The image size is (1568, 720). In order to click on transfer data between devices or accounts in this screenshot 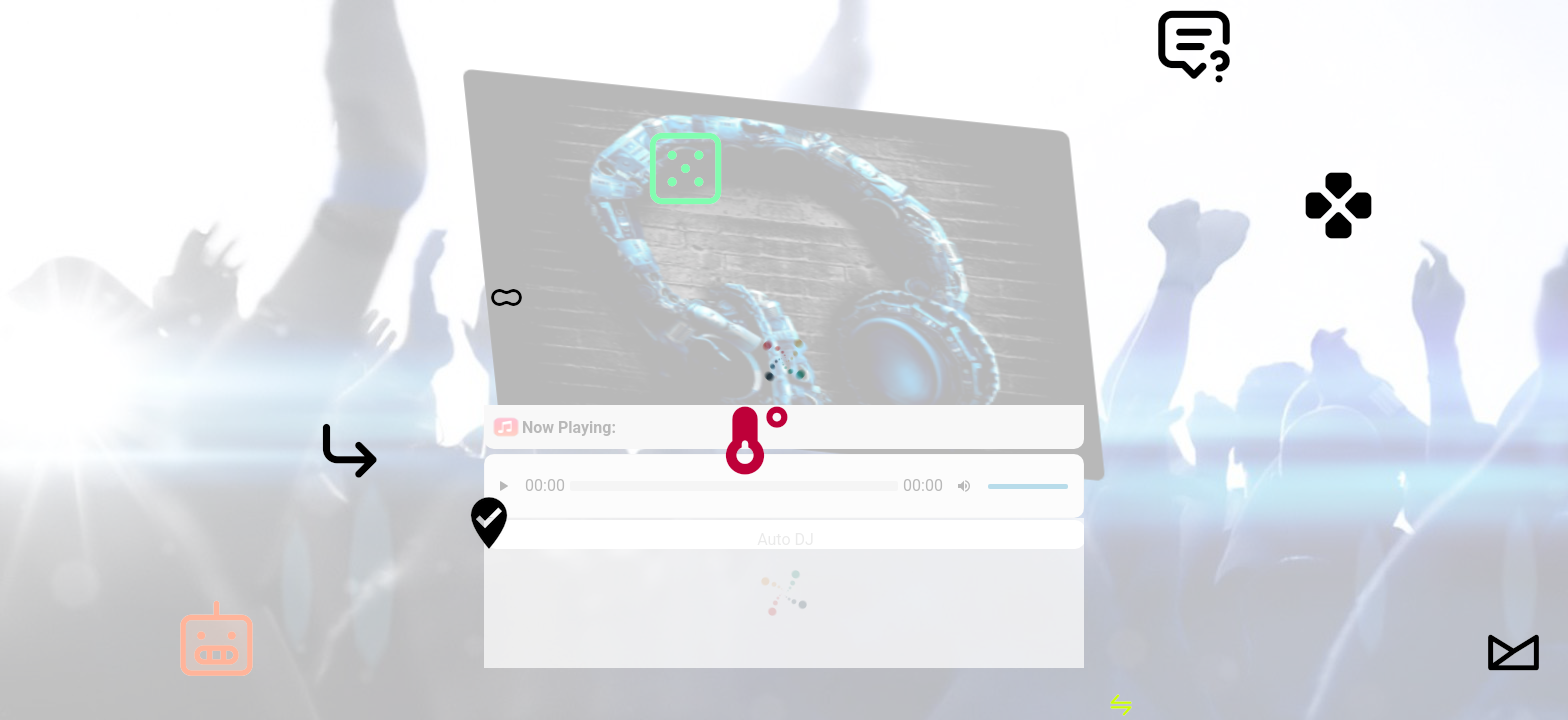, I will do `click(1121, 705)`.